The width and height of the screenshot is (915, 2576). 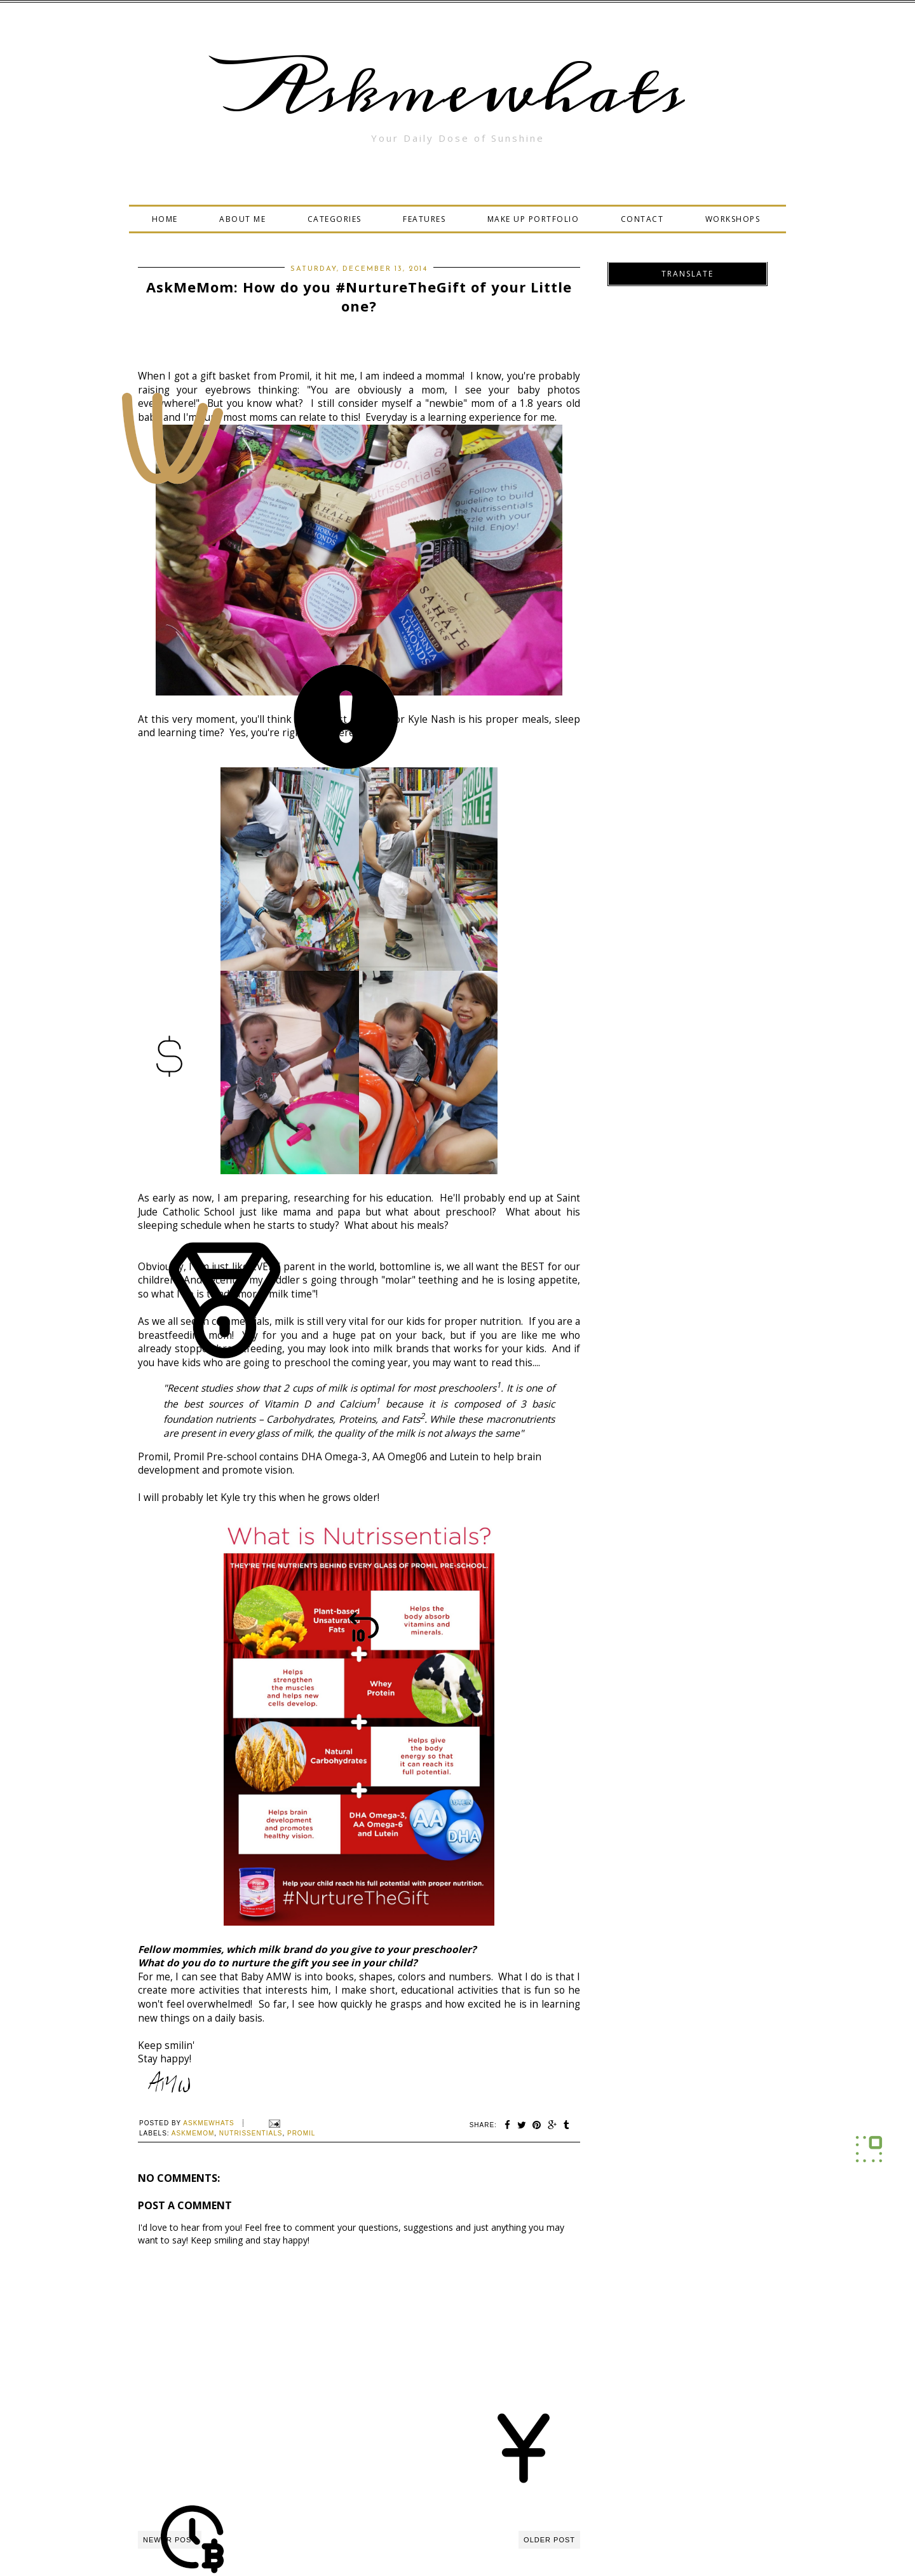 I want to click on skip backward 10 seconds, so click(x=363, y=1627).